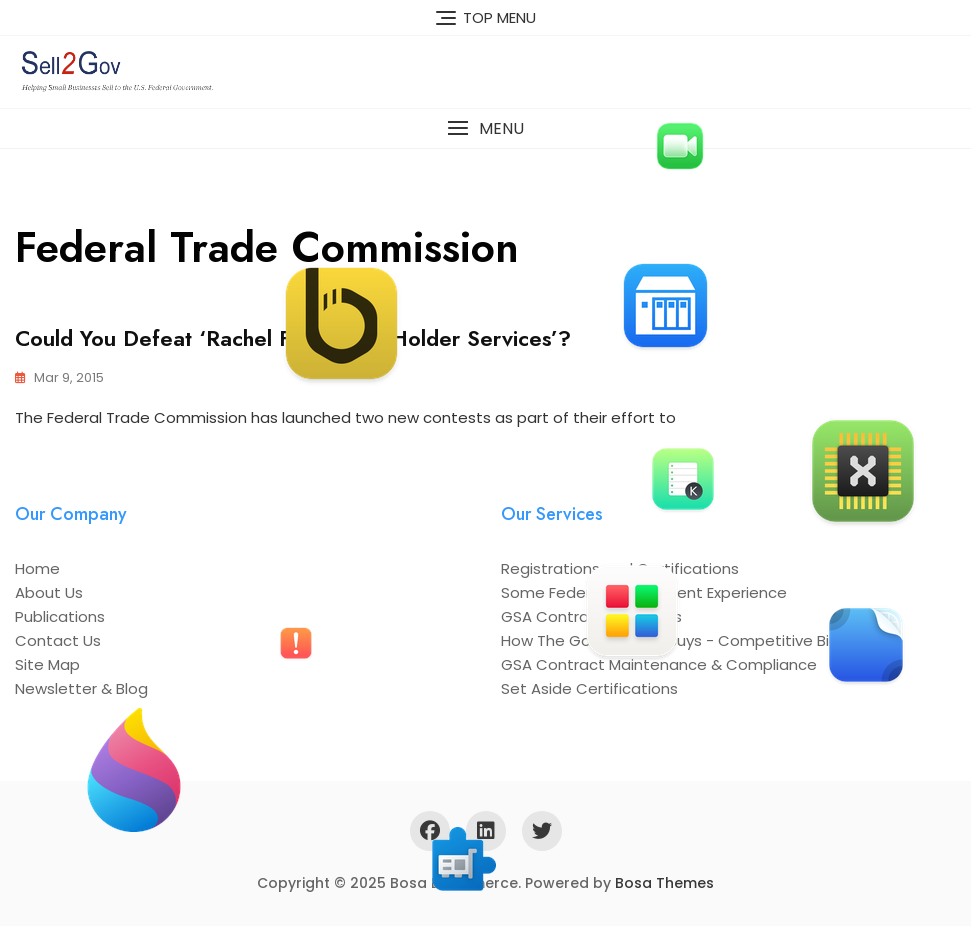 Image resolution: width=971 pixels, height=926 pixels. Describe the element at coordinates (863, 471) in the screenshot. I see `open CPU-X system information app` at that location.